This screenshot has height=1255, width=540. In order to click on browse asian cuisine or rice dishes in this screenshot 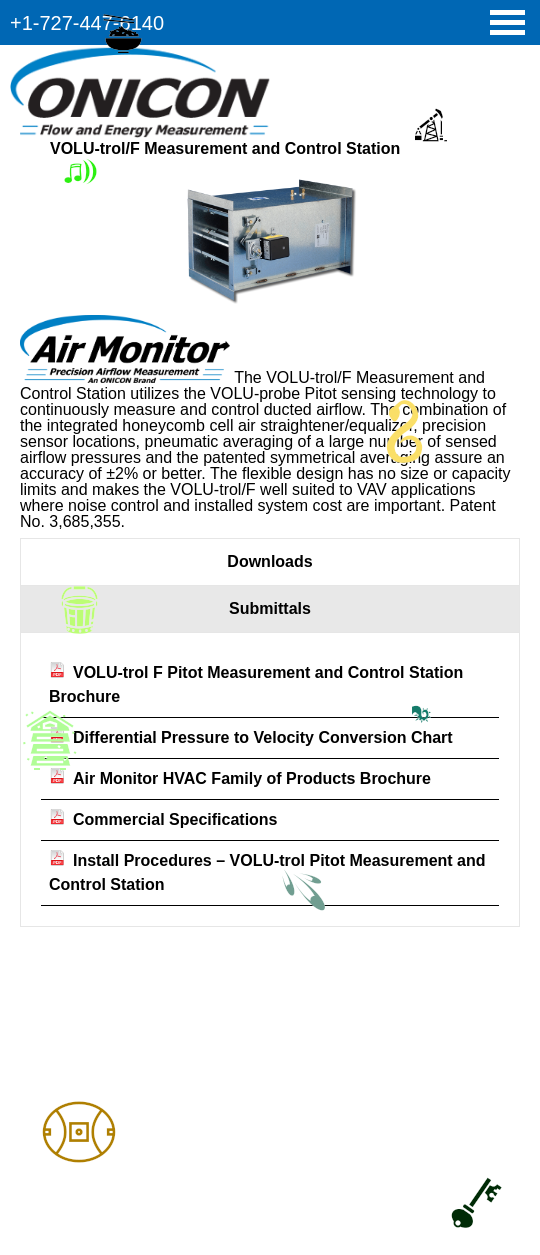, I will do `click(123, 33)`.